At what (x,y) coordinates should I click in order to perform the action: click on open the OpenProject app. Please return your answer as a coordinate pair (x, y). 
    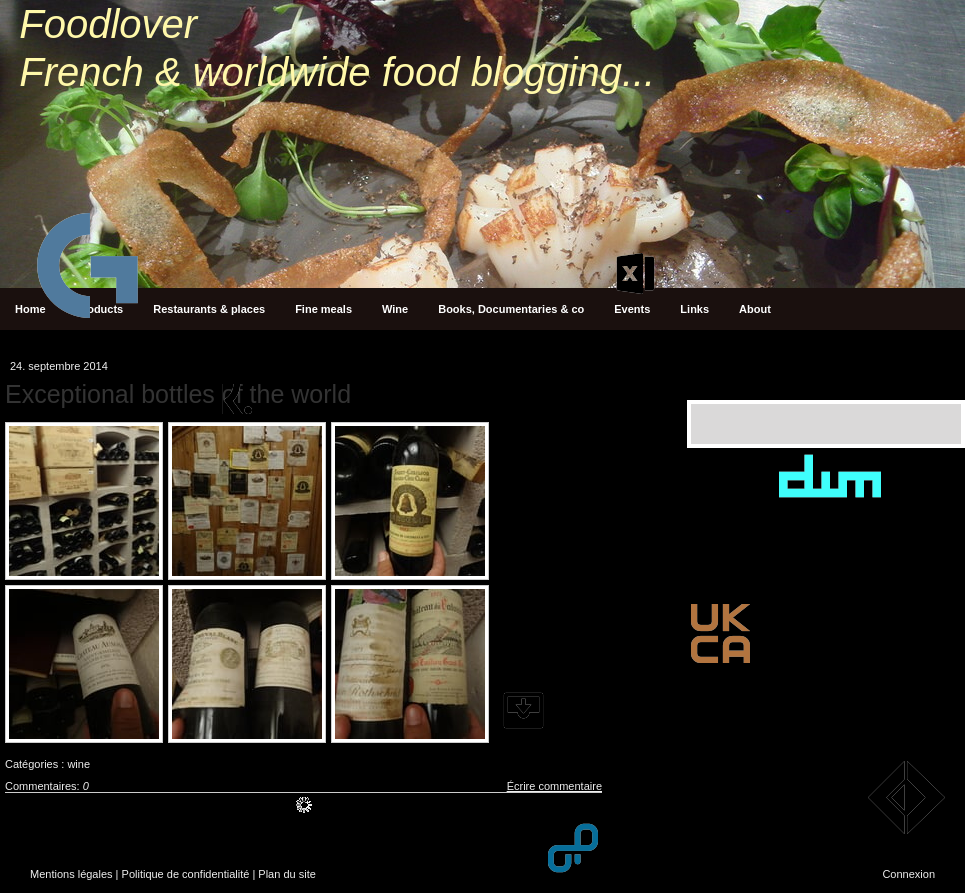
    Looking at the image, I should click on (573, 848).